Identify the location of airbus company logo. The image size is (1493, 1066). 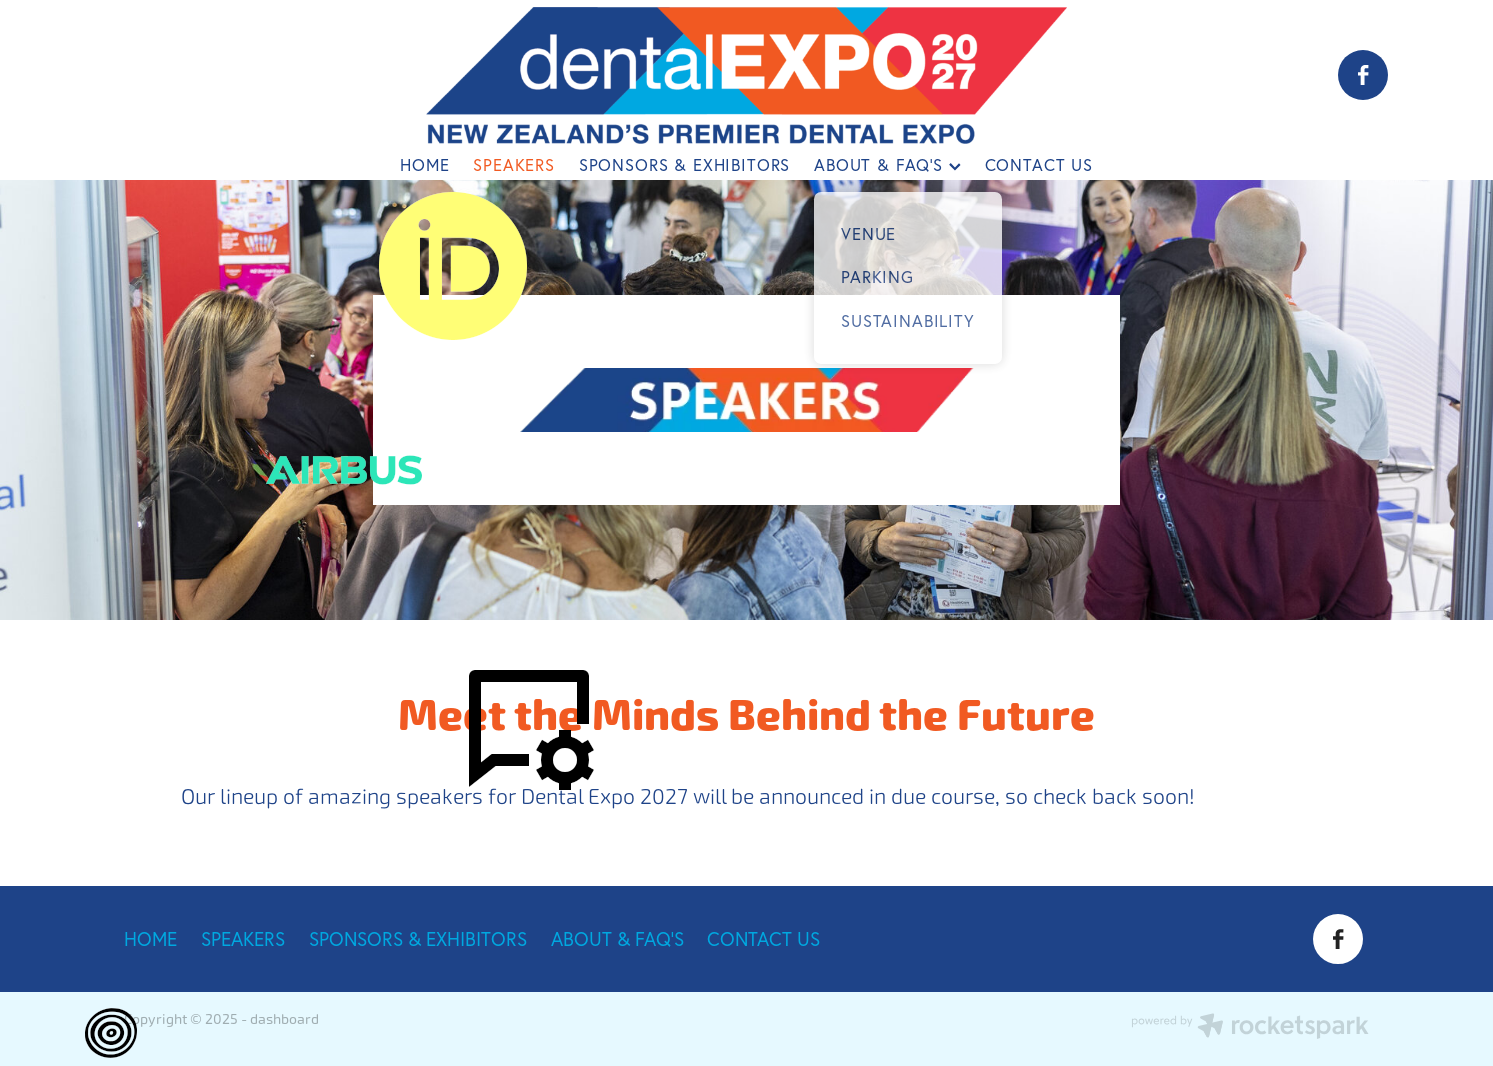
(344, 470).